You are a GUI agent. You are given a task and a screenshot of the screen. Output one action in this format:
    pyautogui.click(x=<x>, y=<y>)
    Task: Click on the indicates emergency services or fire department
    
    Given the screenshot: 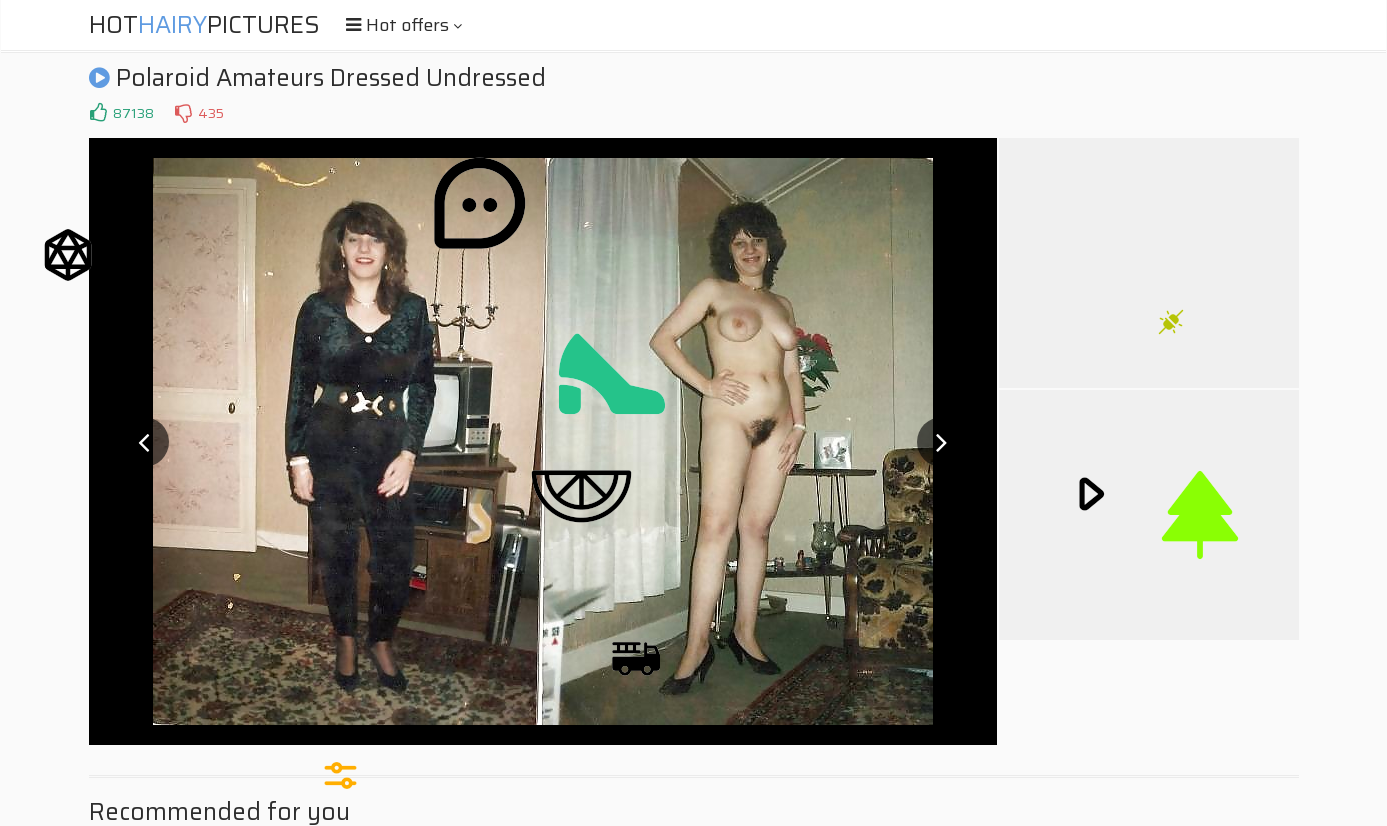 What is the action you would take?
    pyautogui.click(x=634, y=656)
    